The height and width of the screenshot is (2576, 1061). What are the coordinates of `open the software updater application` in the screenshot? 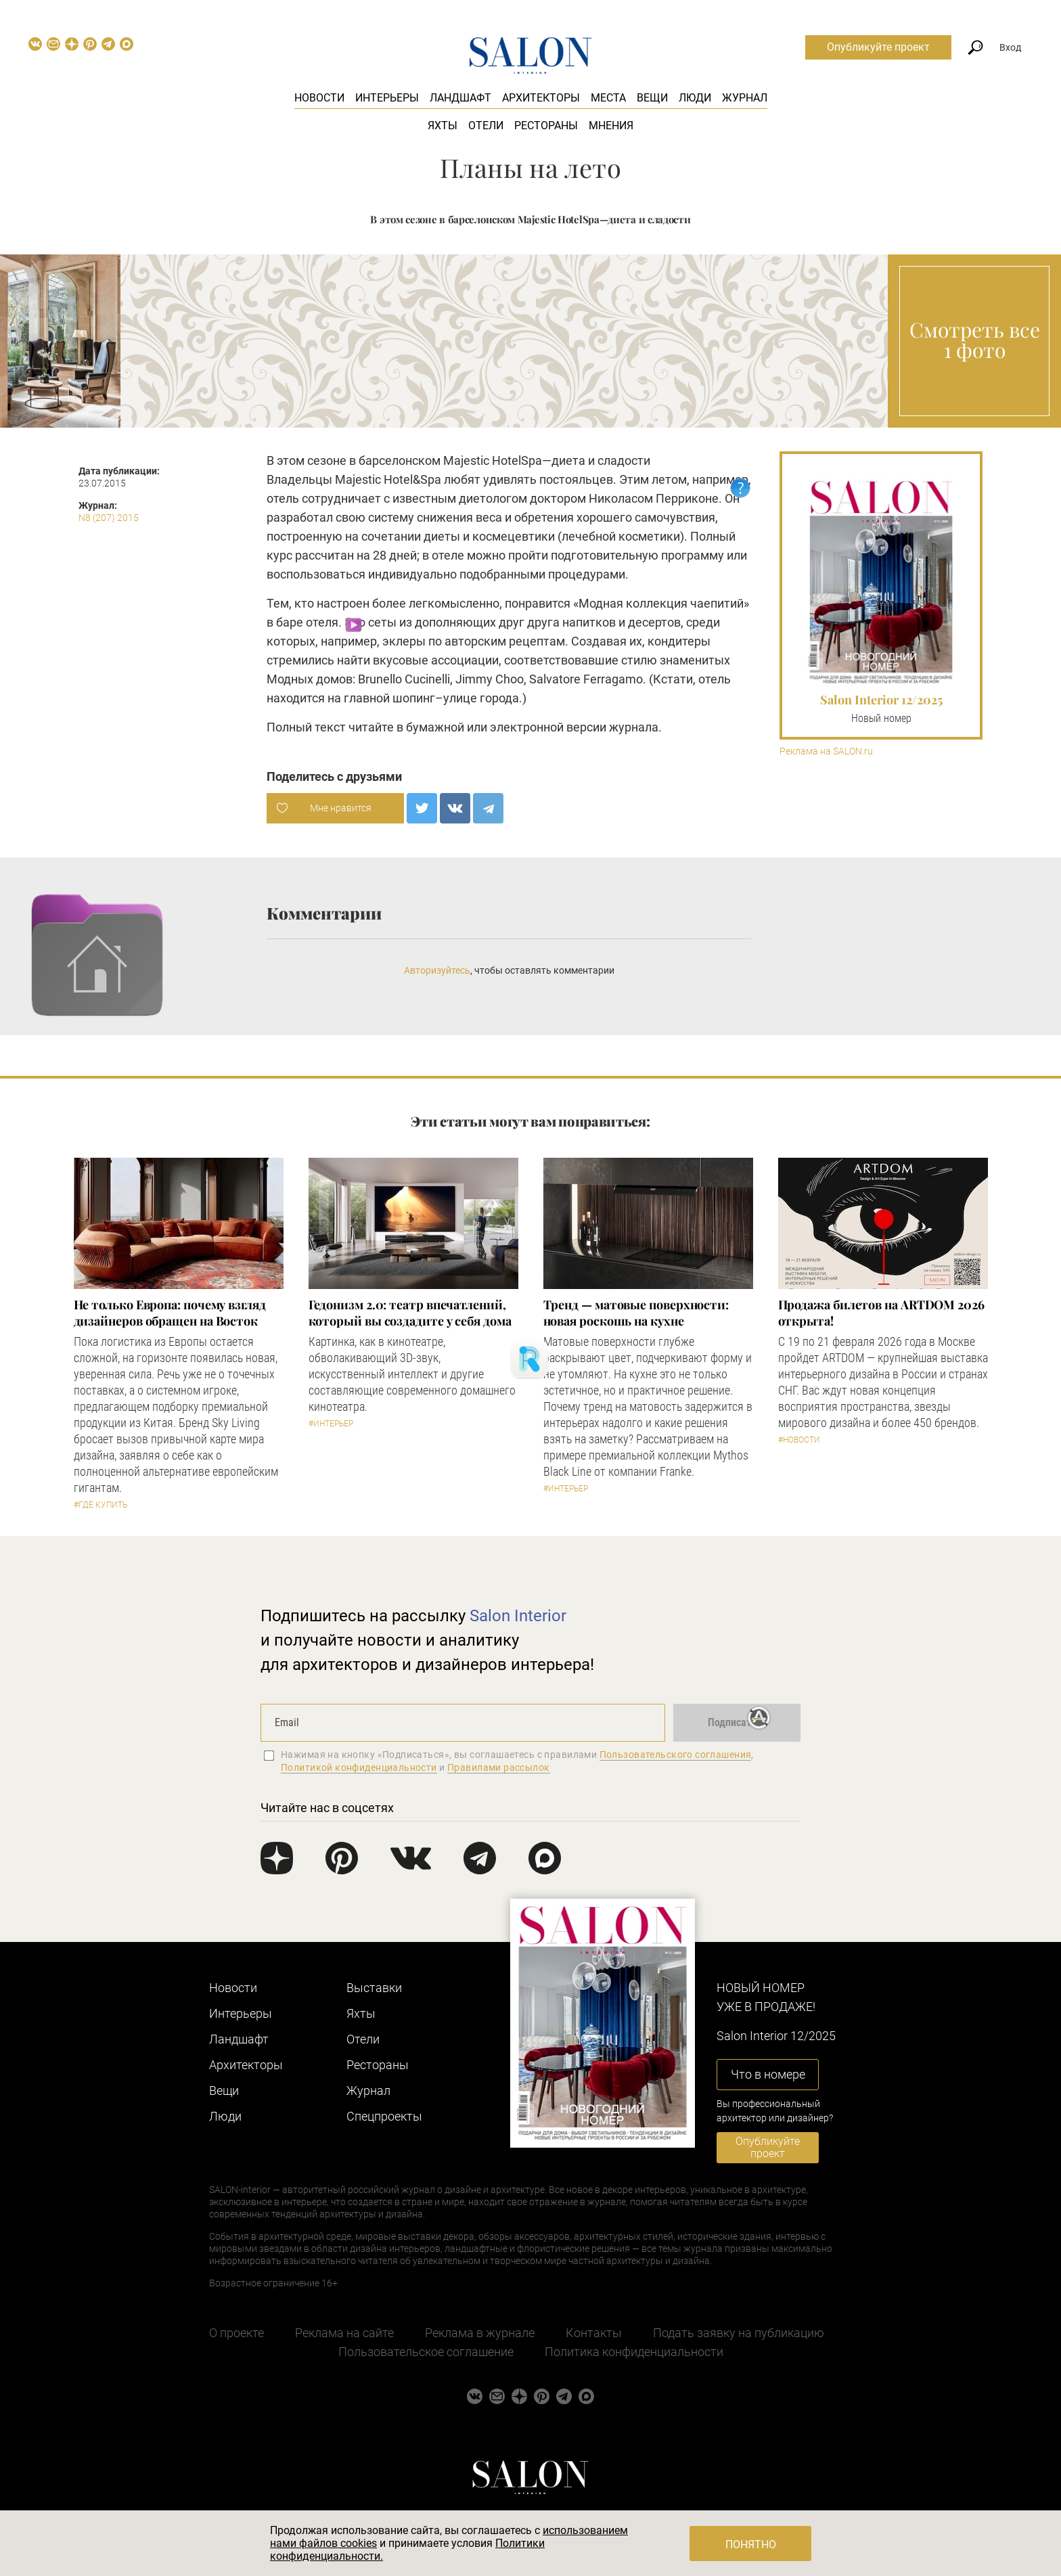 It's located at (759, 1717).